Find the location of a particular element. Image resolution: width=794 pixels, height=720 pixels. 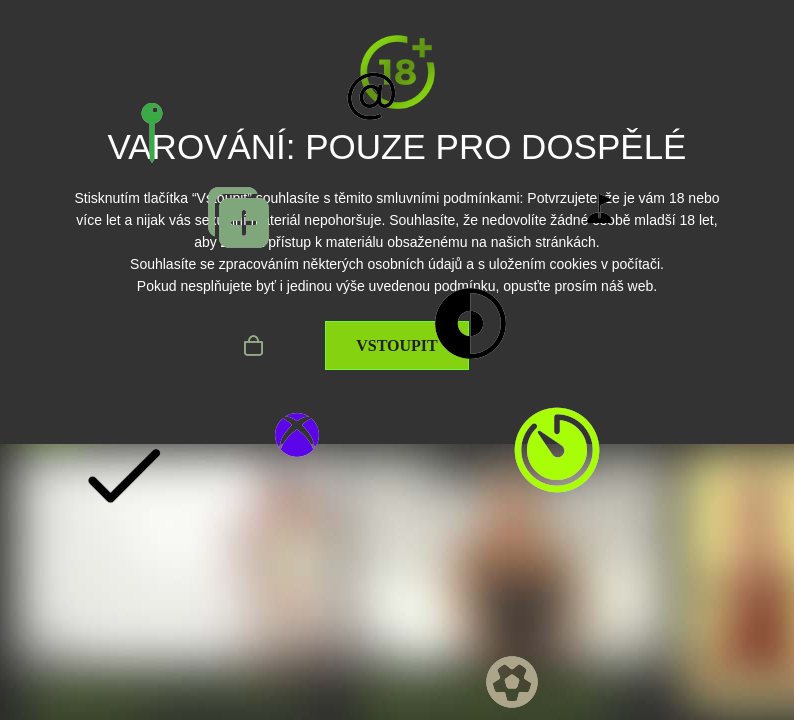

view your shopping bag is located at coordinates (253, 345).